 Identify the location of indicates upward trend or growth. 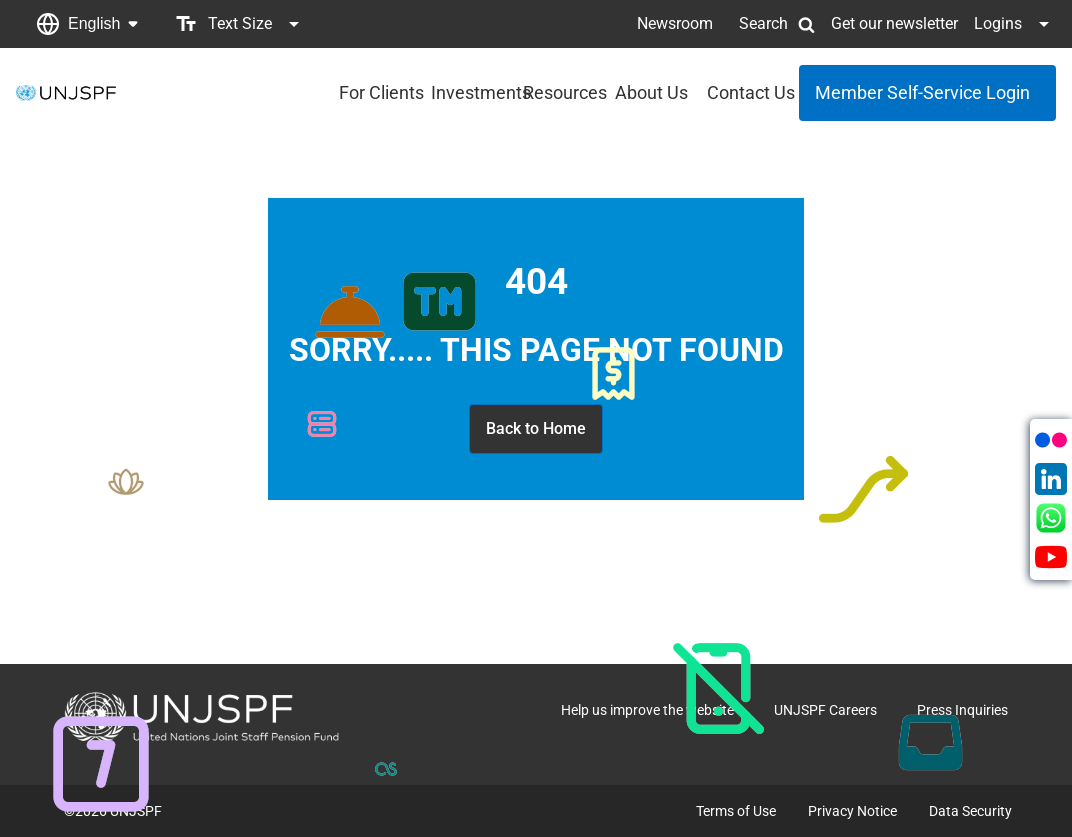
(863, 491).